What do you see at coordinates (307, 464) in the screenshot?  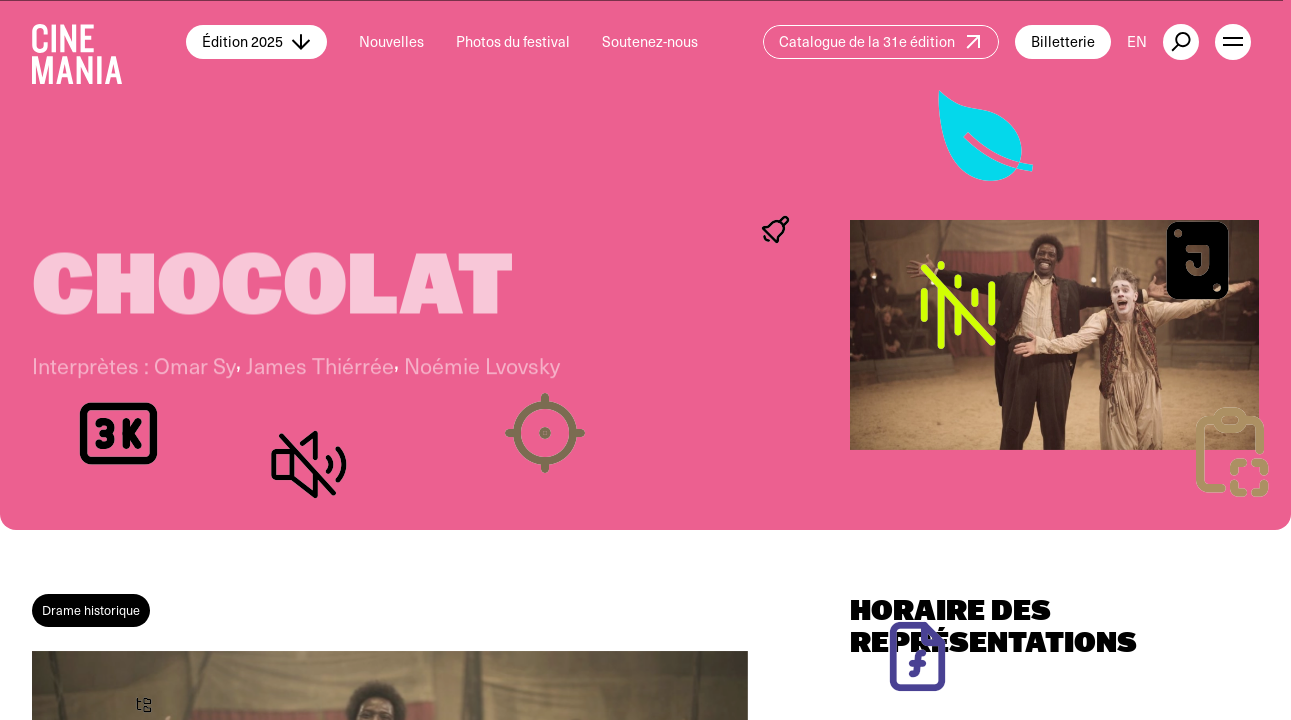 I see `mute audio or sound` at bounding box center [307, 464].